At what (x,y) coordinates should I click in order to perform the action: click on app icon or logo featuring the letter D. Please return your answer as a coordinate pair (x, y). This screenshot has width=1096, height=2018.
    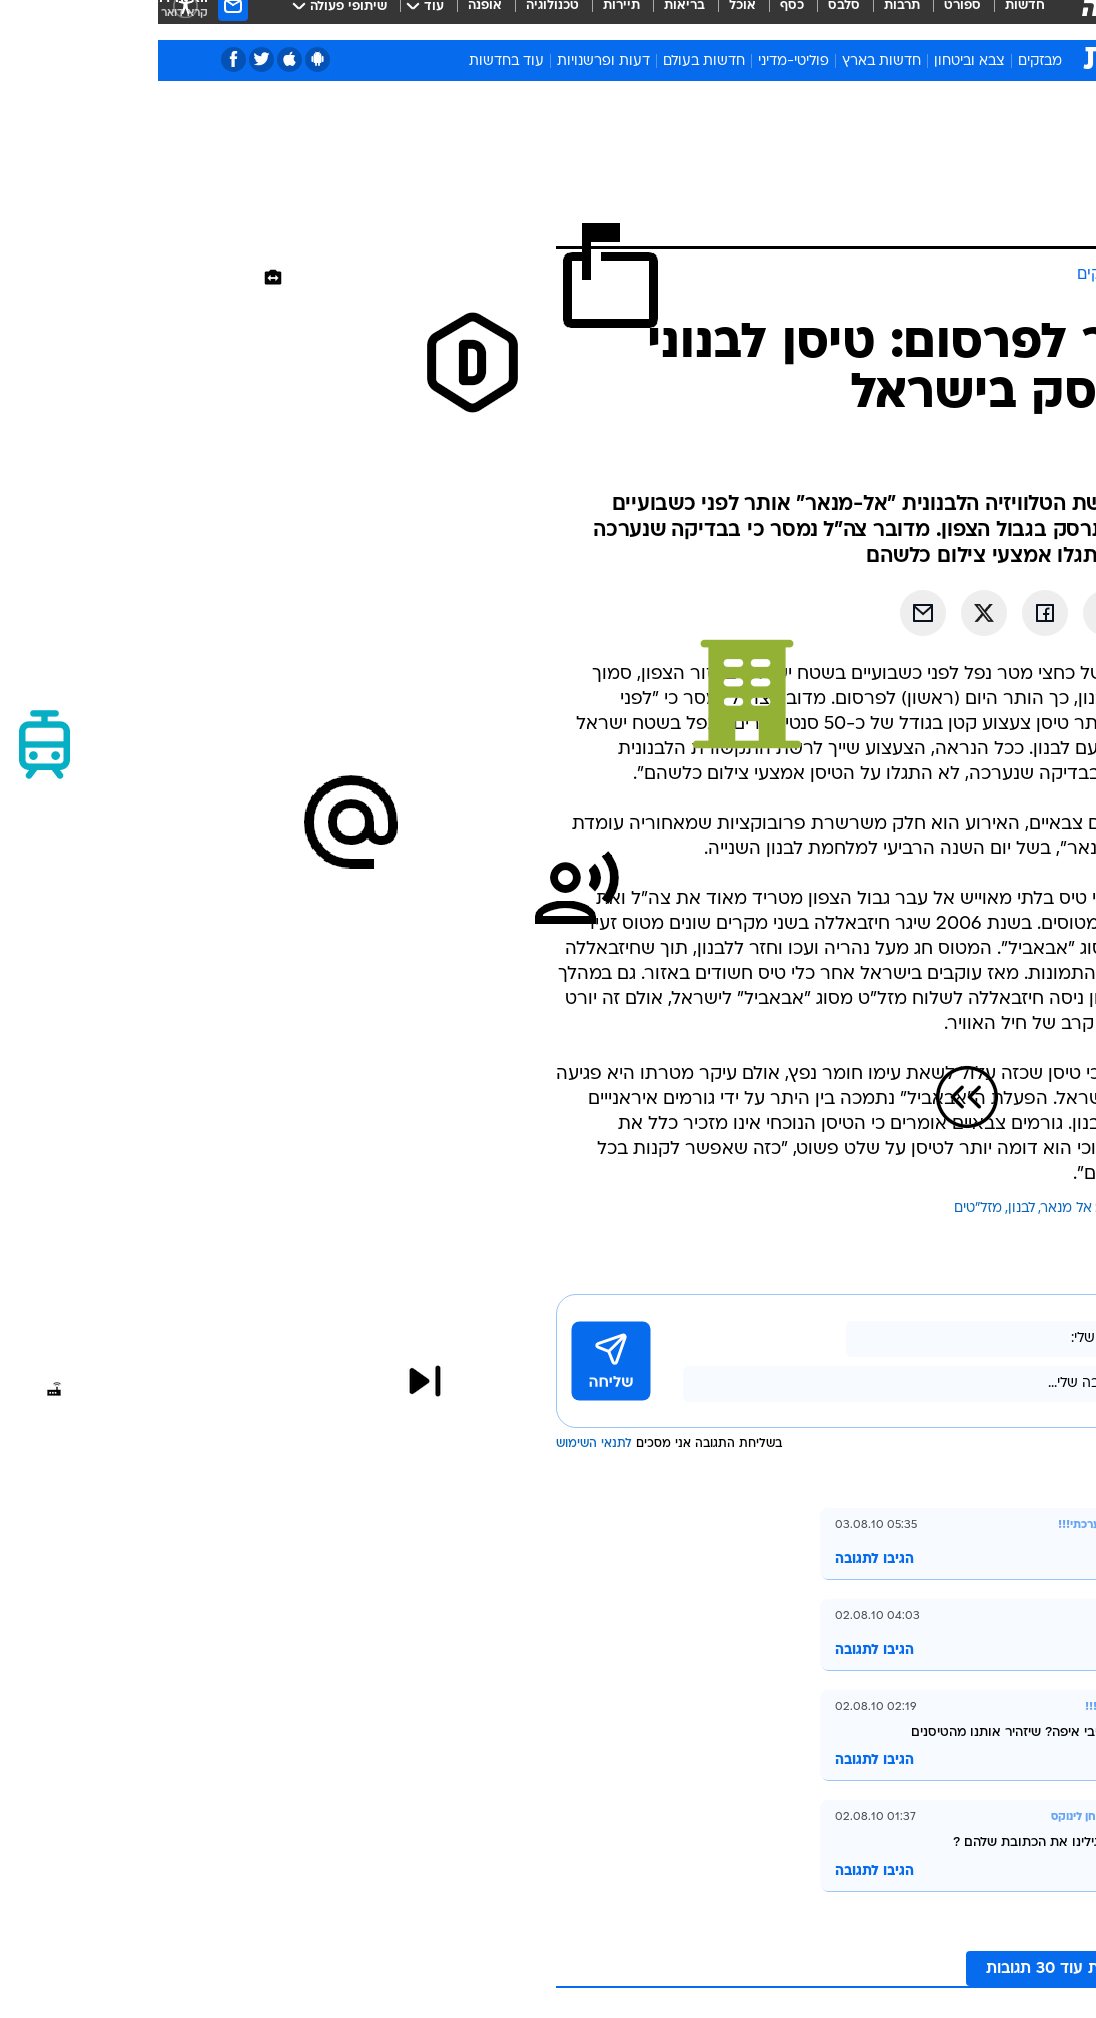
    Looking at the image, I should click on (472, 362).